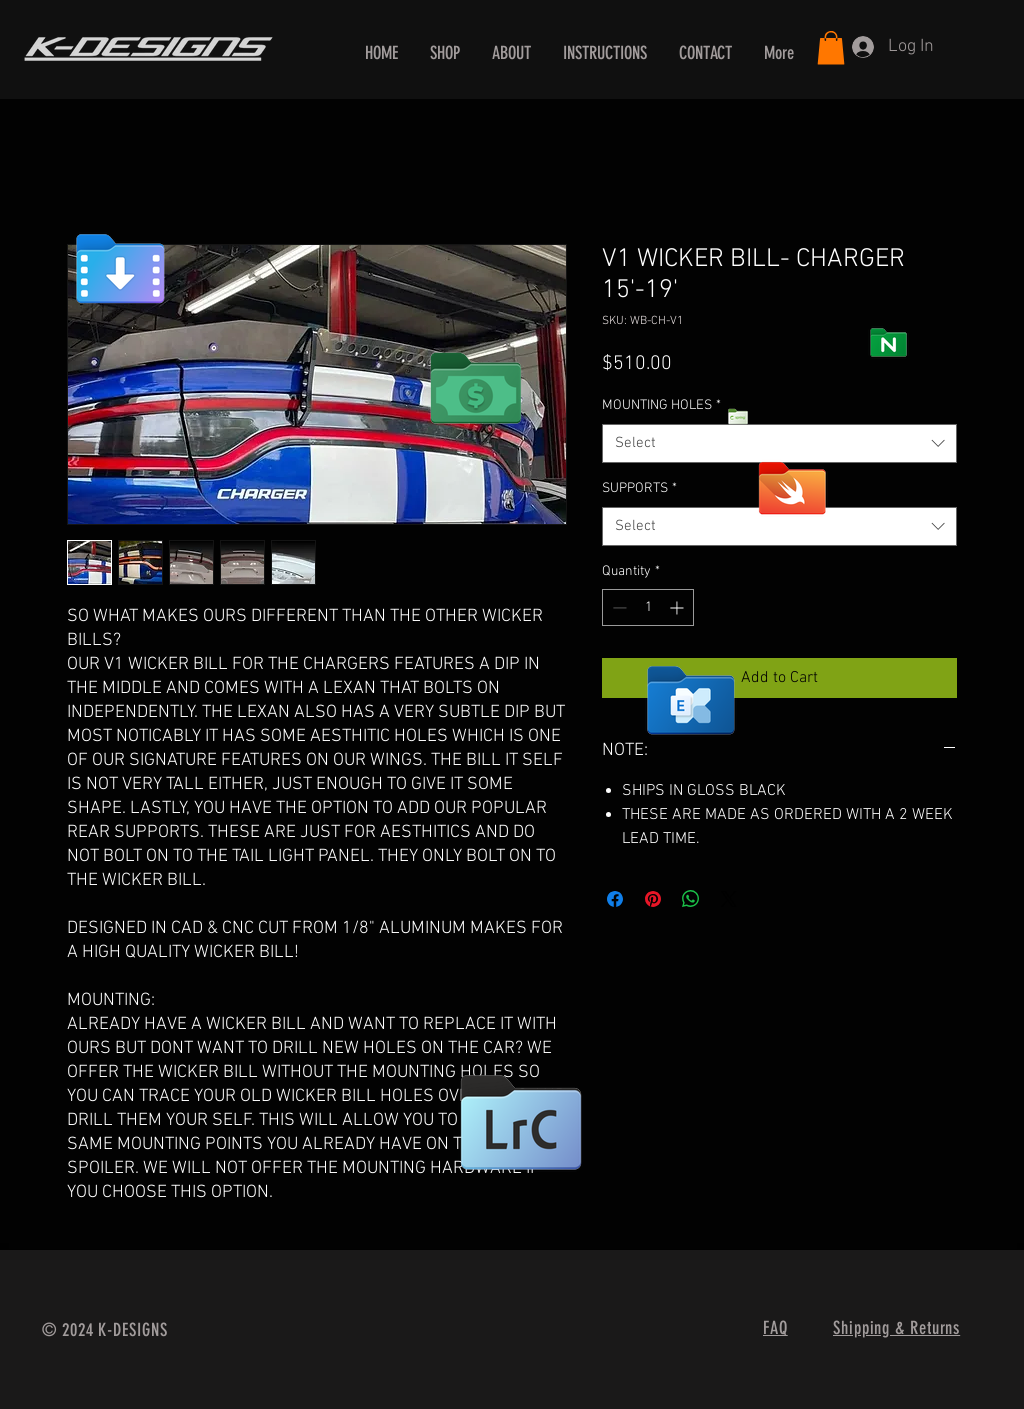 This screenshot has height=1409, width=1024. Describe the element at coordinates (738, 417) in the screenshot. I see `open folder containing Spring framework project files` at that location.